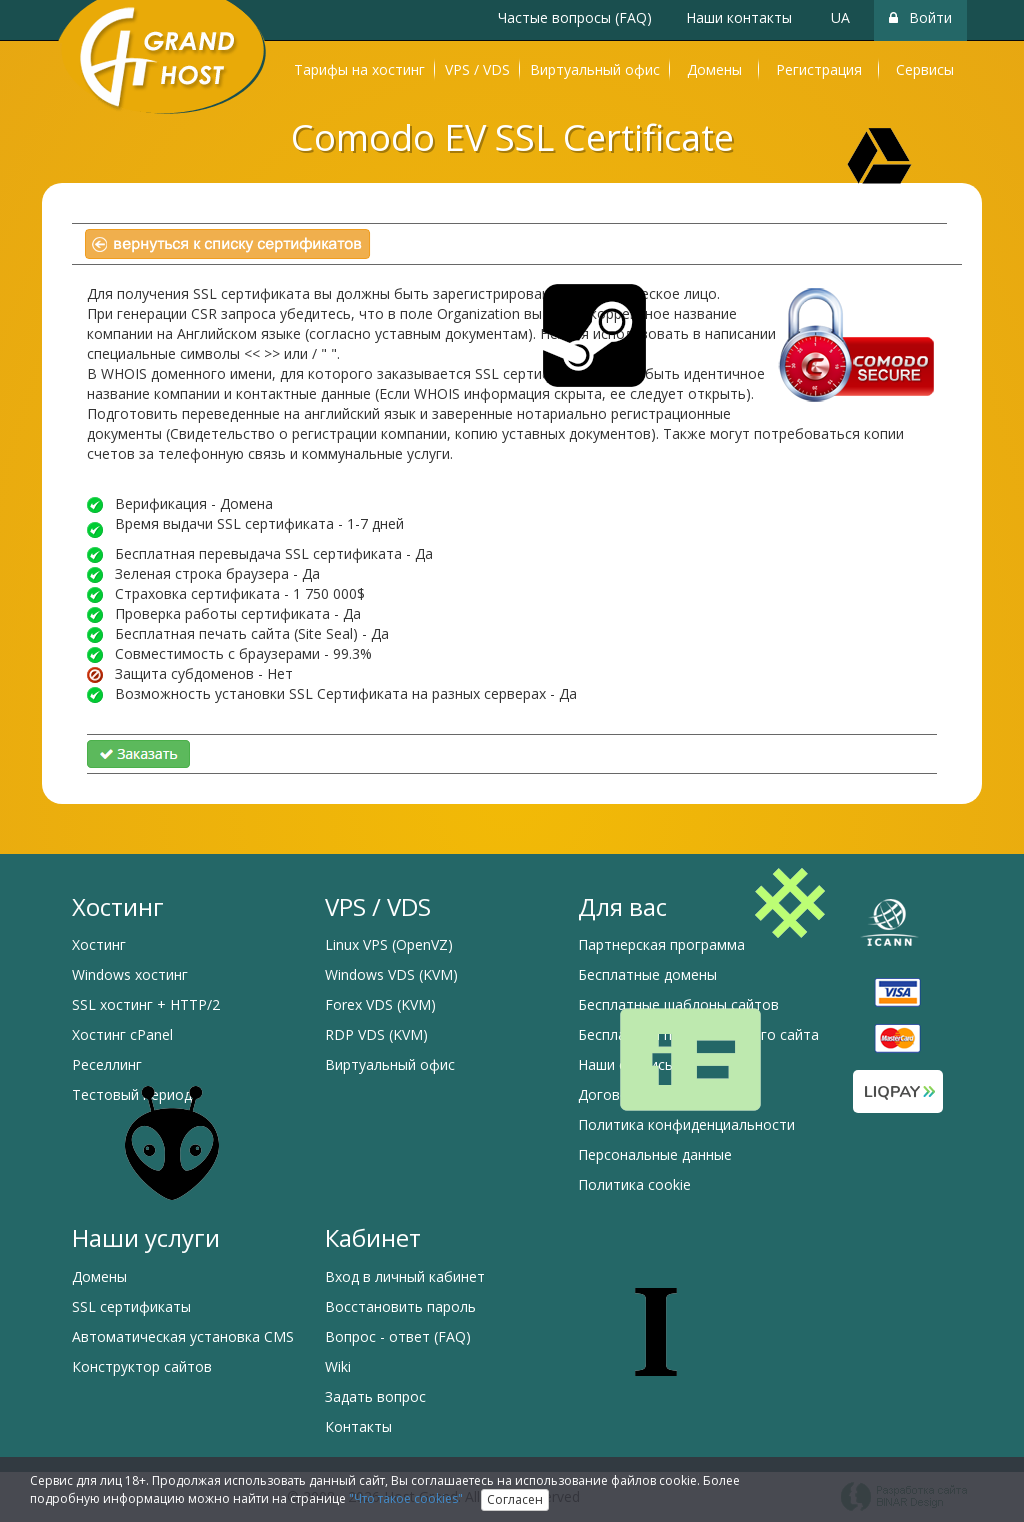 The image size is (1024, 1522). What do you see at coordinates (172, 1143) in the screenshot?
I see `open PlatformIO IDE or development environment` at bounding box center [172, 1143].